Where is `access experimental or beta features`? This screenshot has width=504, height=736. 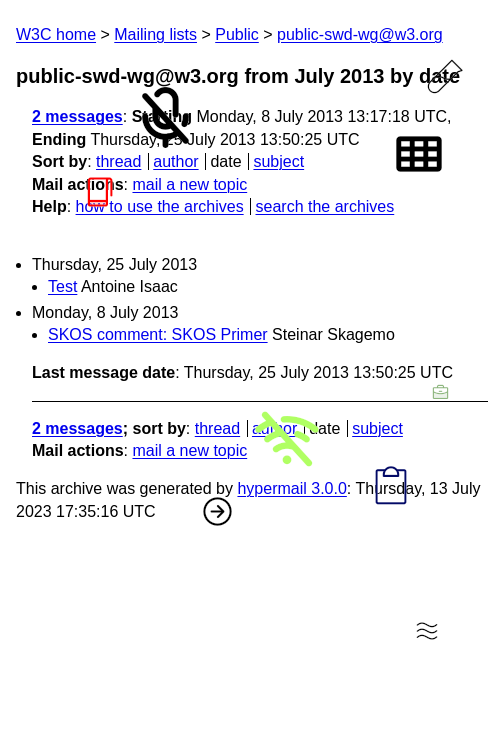
access experimental or beta features is located at coordinates (444, 76).